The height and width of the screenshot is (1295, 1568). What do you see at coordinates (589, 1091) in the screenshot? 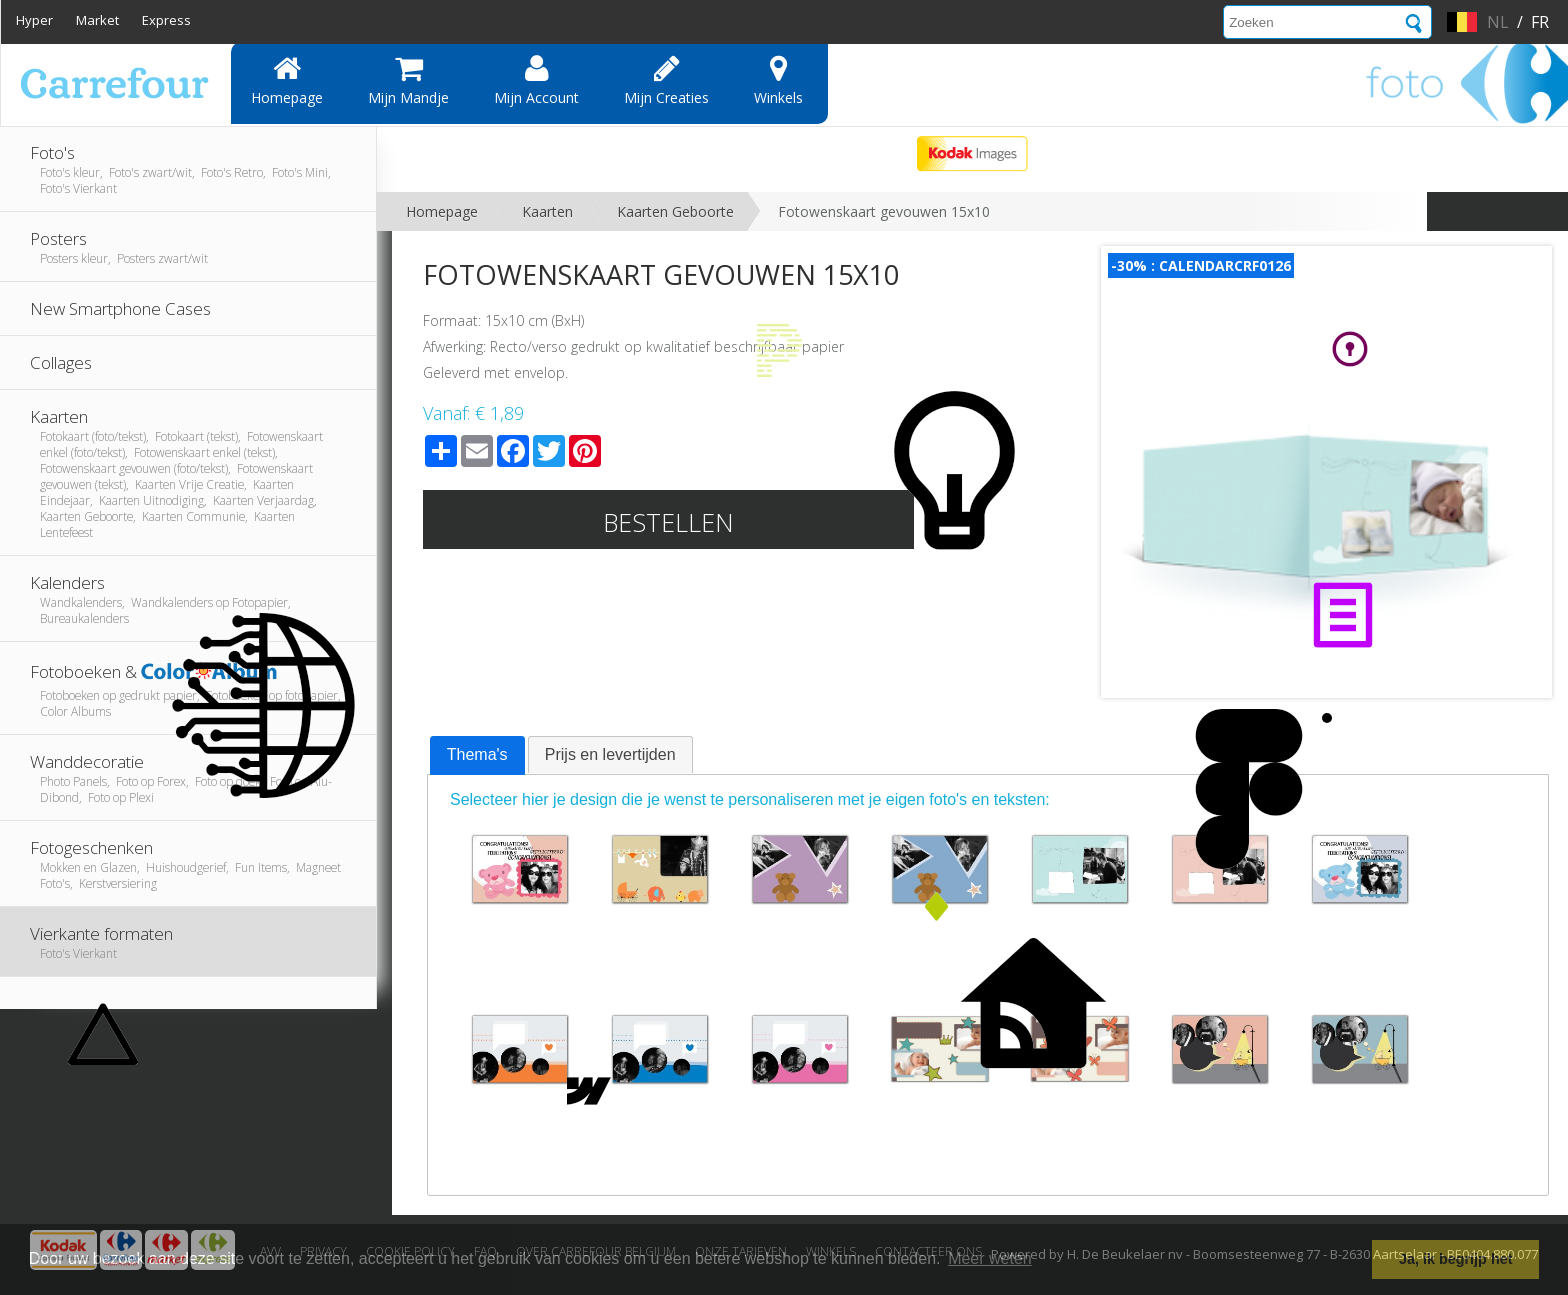
I see `open Webflow website or application` at bounding box center [589, 1091].